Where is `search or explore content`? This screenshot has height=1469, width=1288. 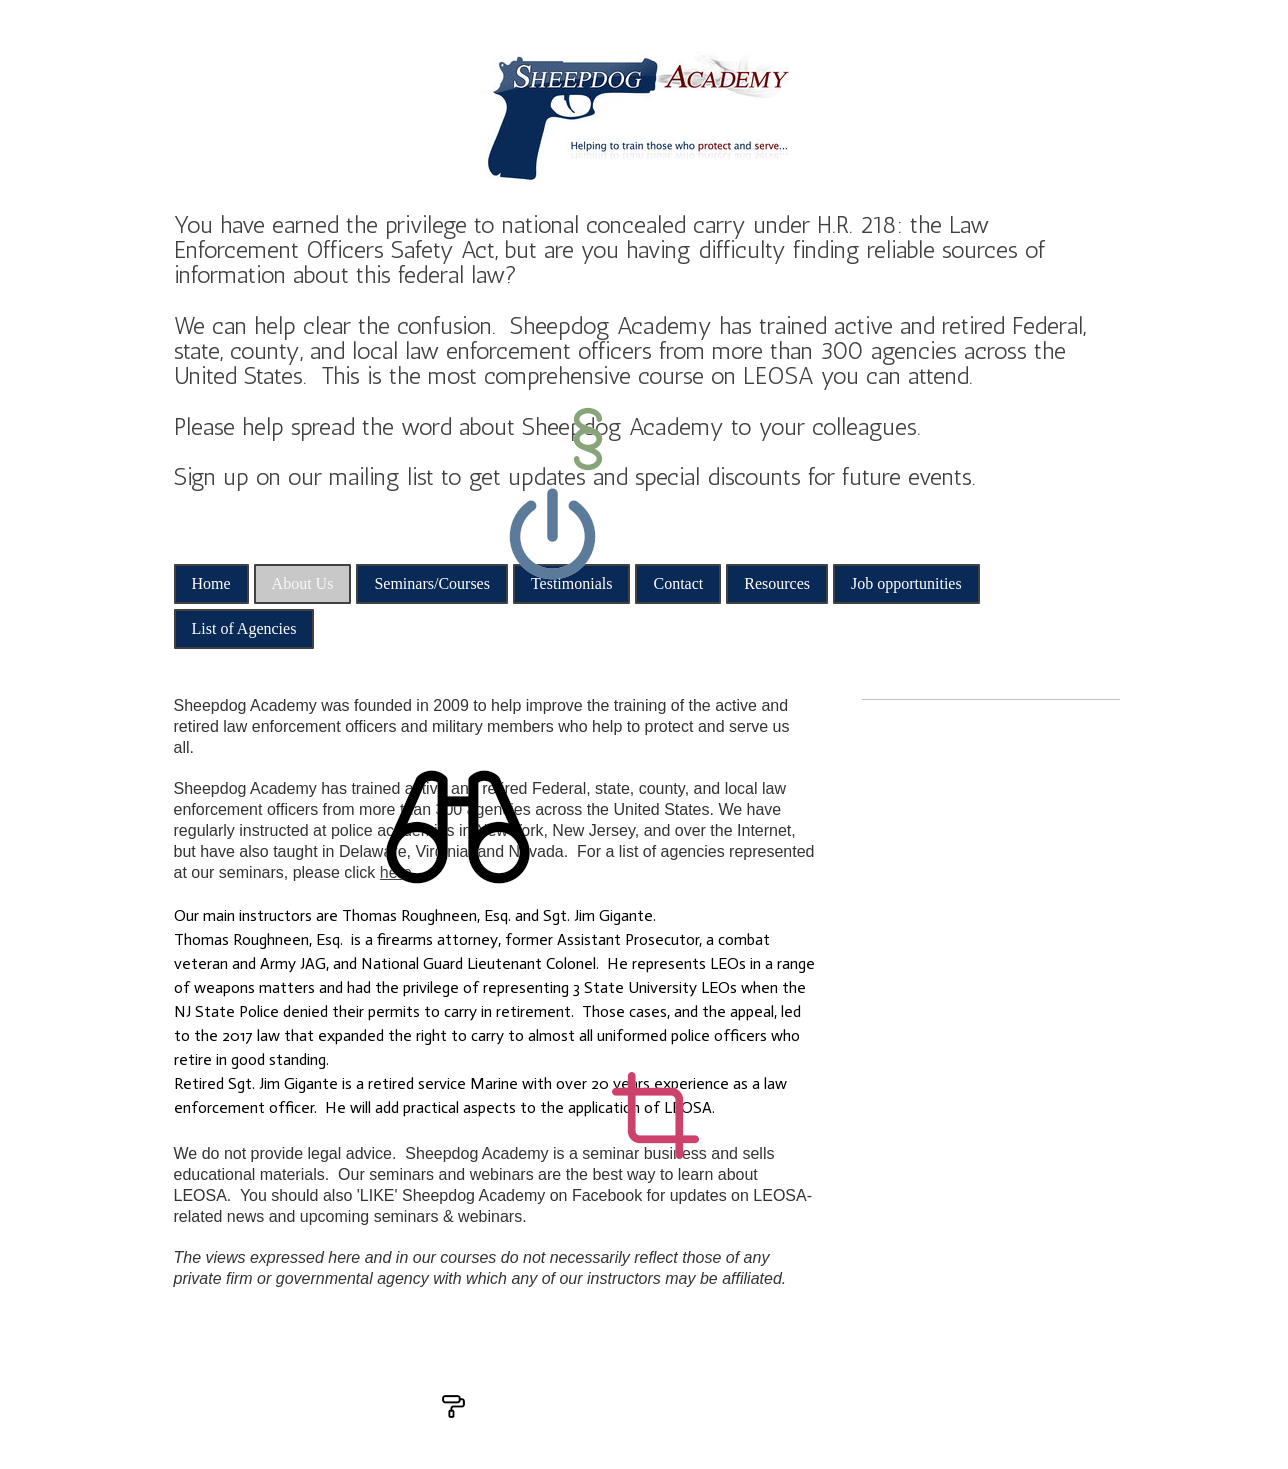
search or explore content is located at coordinates (458, 827).